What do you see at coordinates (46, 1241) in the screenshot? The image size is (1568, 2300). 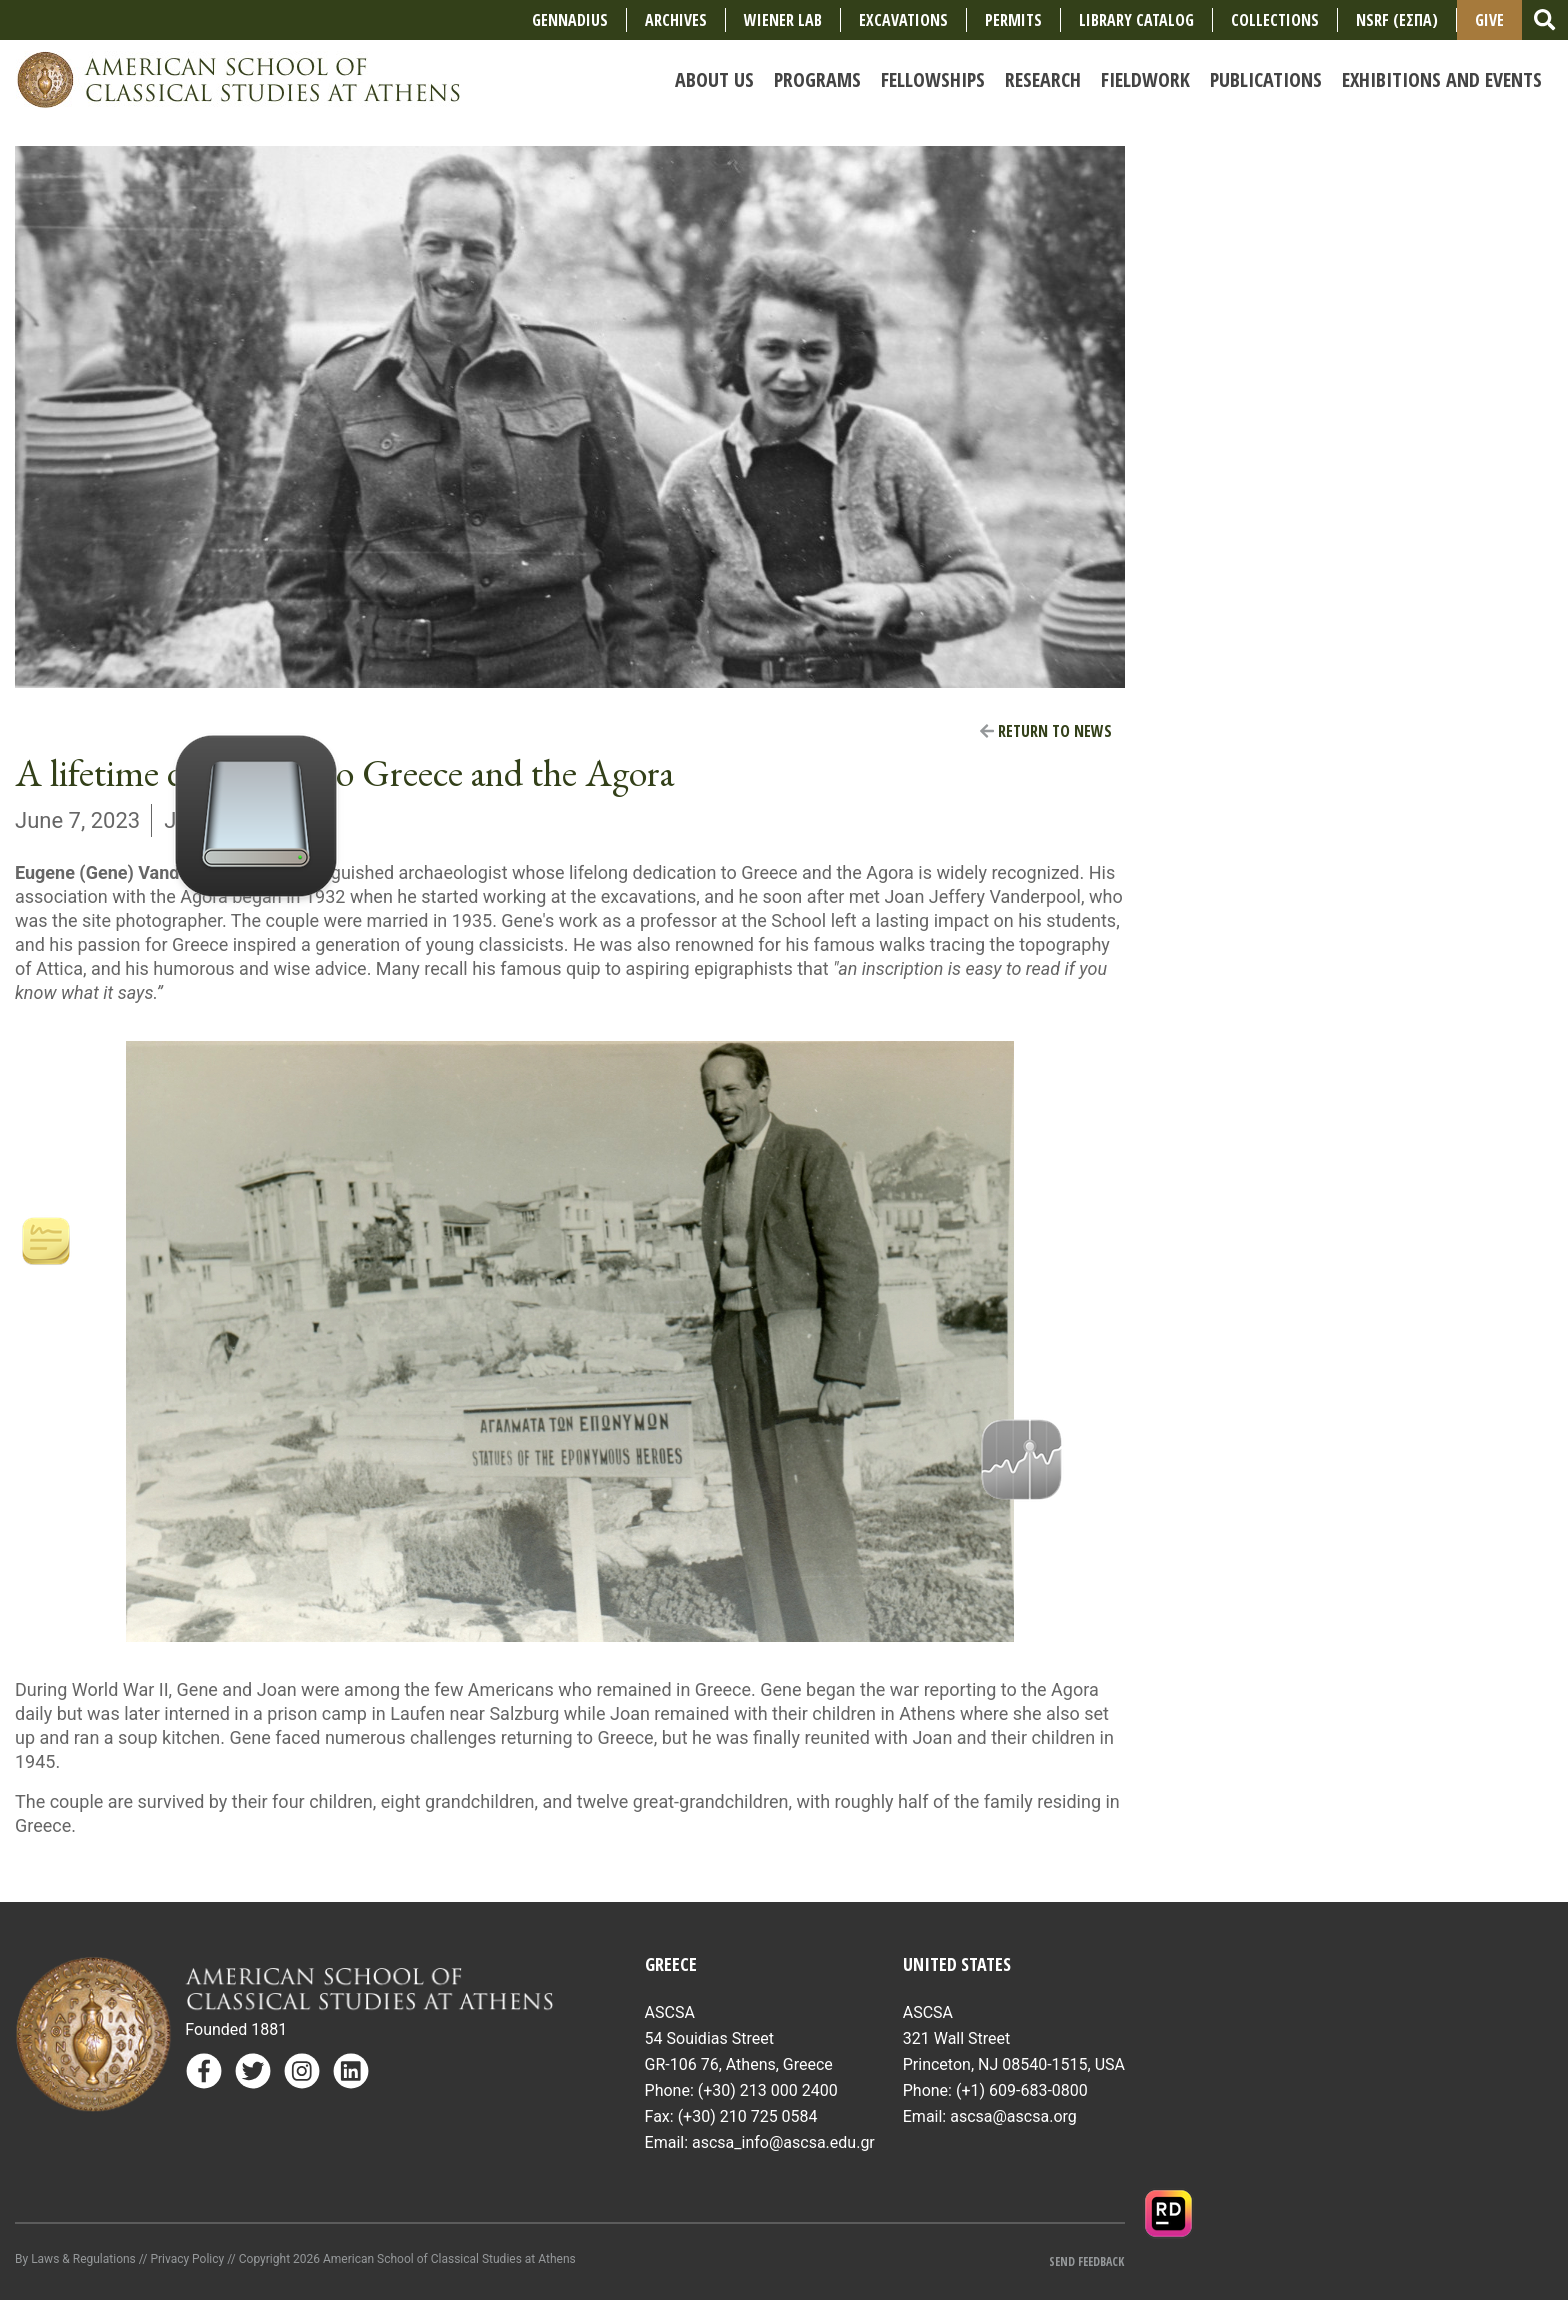 I see `open the Stickies app for quick notes` at bounding box center [46, 1241].